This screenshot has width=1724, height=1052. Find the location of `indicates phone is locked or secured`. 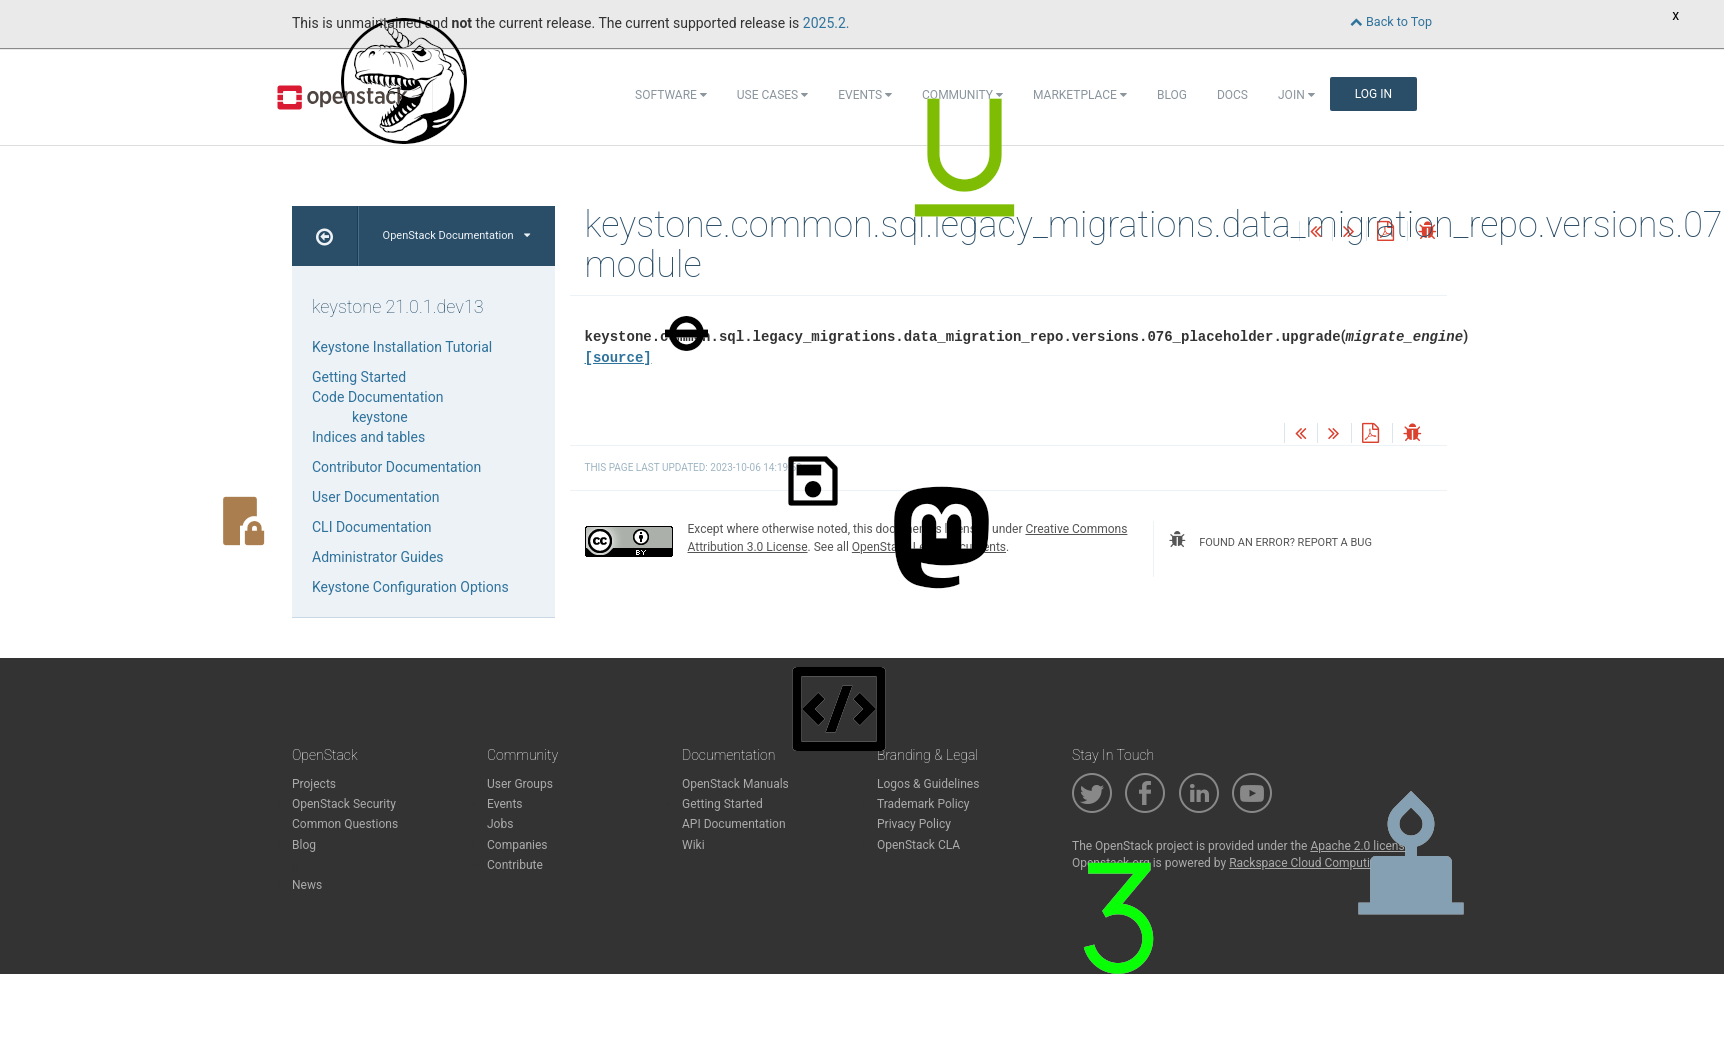

indicates phone is locked or secured is located at coordinates (240, 521).